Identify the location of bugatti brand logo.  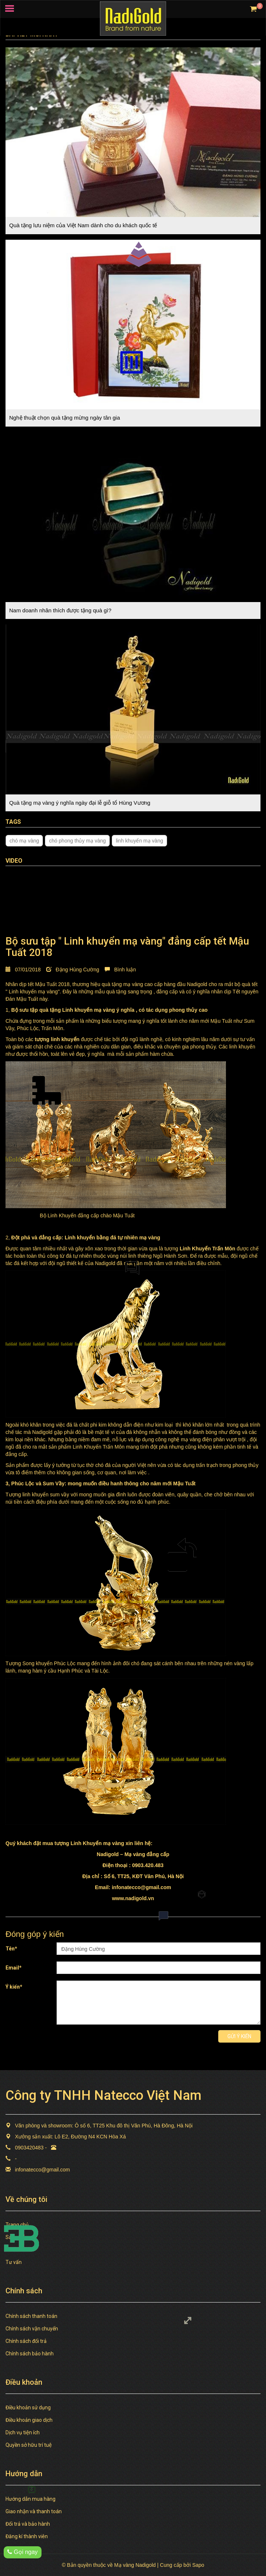
(21, 2238).